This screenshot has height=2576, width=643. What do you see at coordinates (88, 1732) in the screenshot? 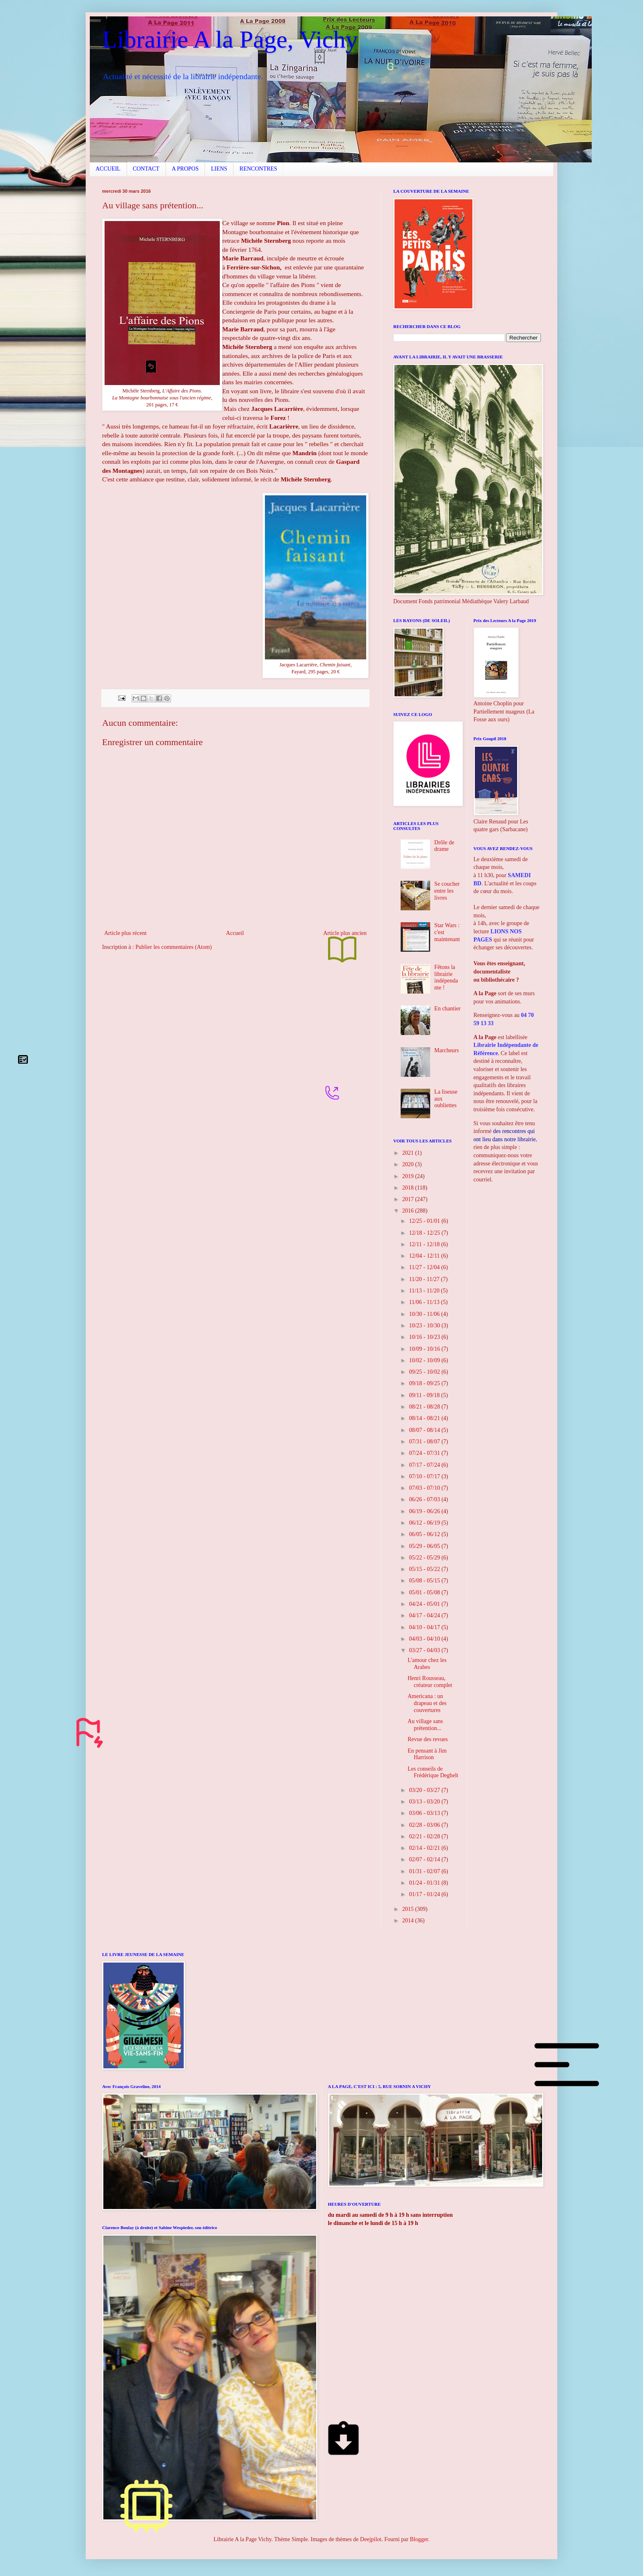
I see `flag an item for urgent attention` at bounding box center [88, 1732].